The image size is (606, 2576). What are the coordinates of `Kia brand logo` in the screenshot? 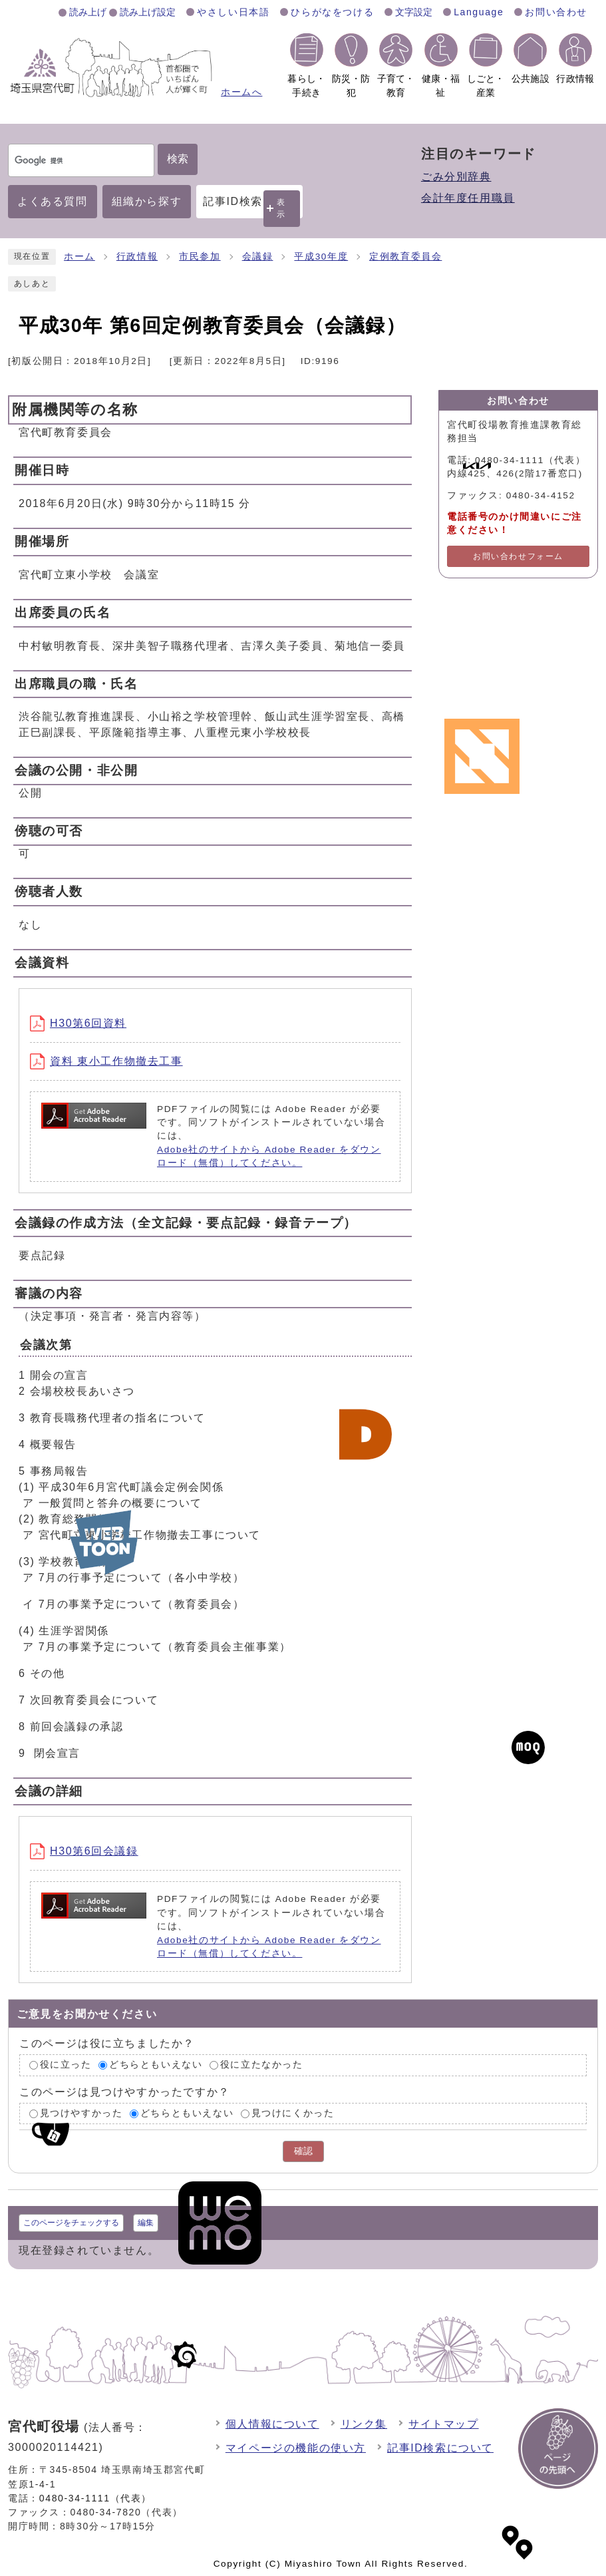 It's located at (477, 466).